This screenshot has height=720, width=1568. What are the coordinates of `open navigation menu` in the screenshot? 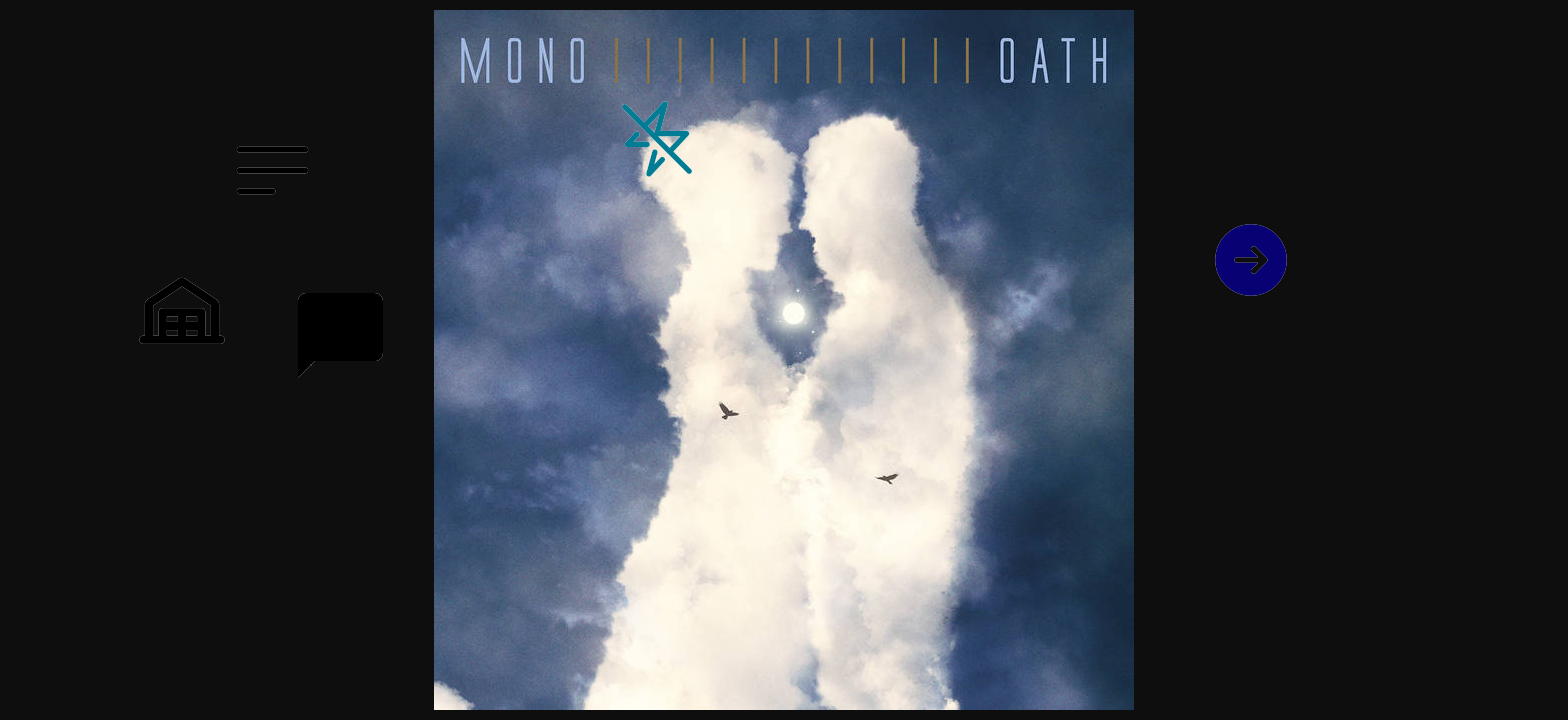 It's located at (272, 170).